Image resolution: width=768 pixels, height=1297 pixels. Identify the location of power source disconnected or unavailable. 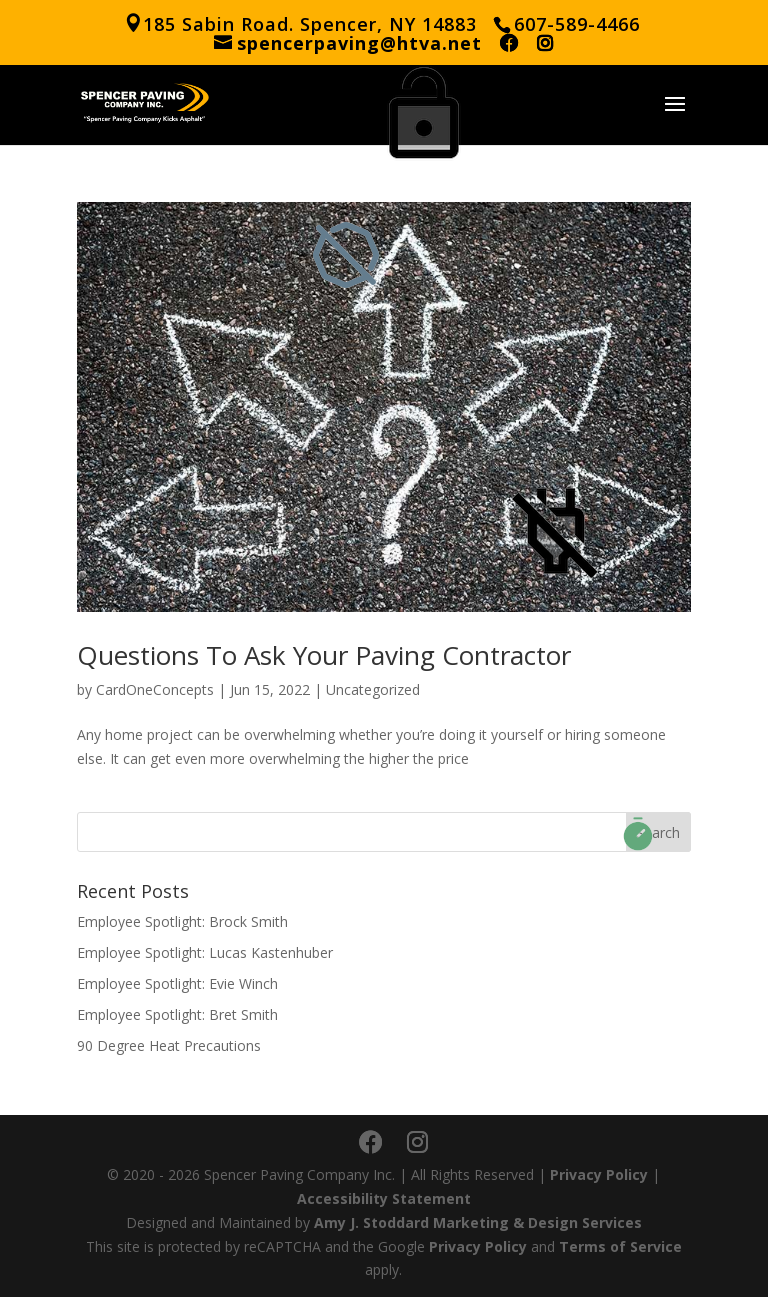
(556, 531).